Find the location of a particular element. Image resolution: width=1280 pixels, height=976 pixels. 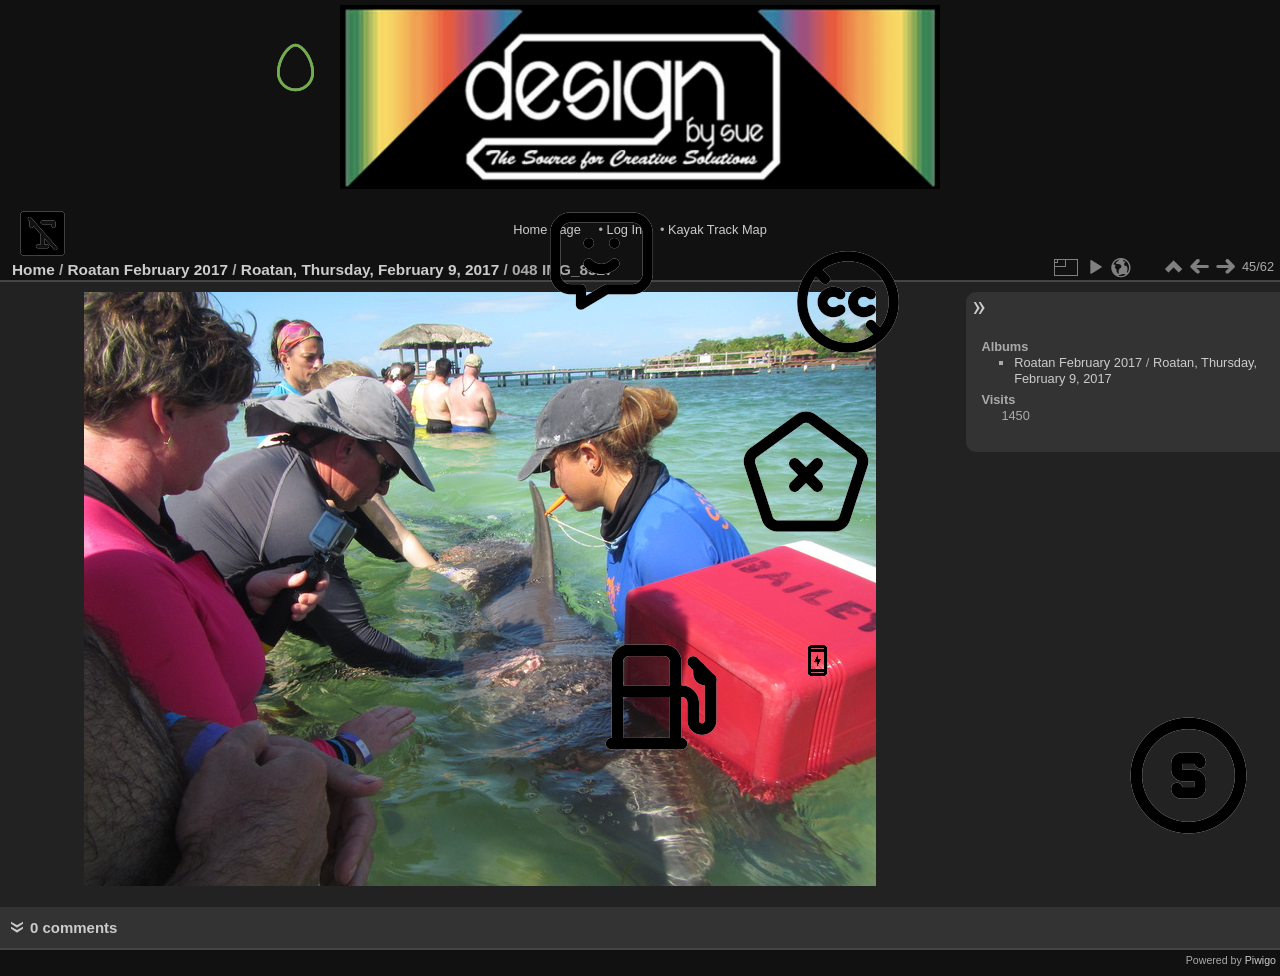

disable text formatting is located at coordinates (42, 233).